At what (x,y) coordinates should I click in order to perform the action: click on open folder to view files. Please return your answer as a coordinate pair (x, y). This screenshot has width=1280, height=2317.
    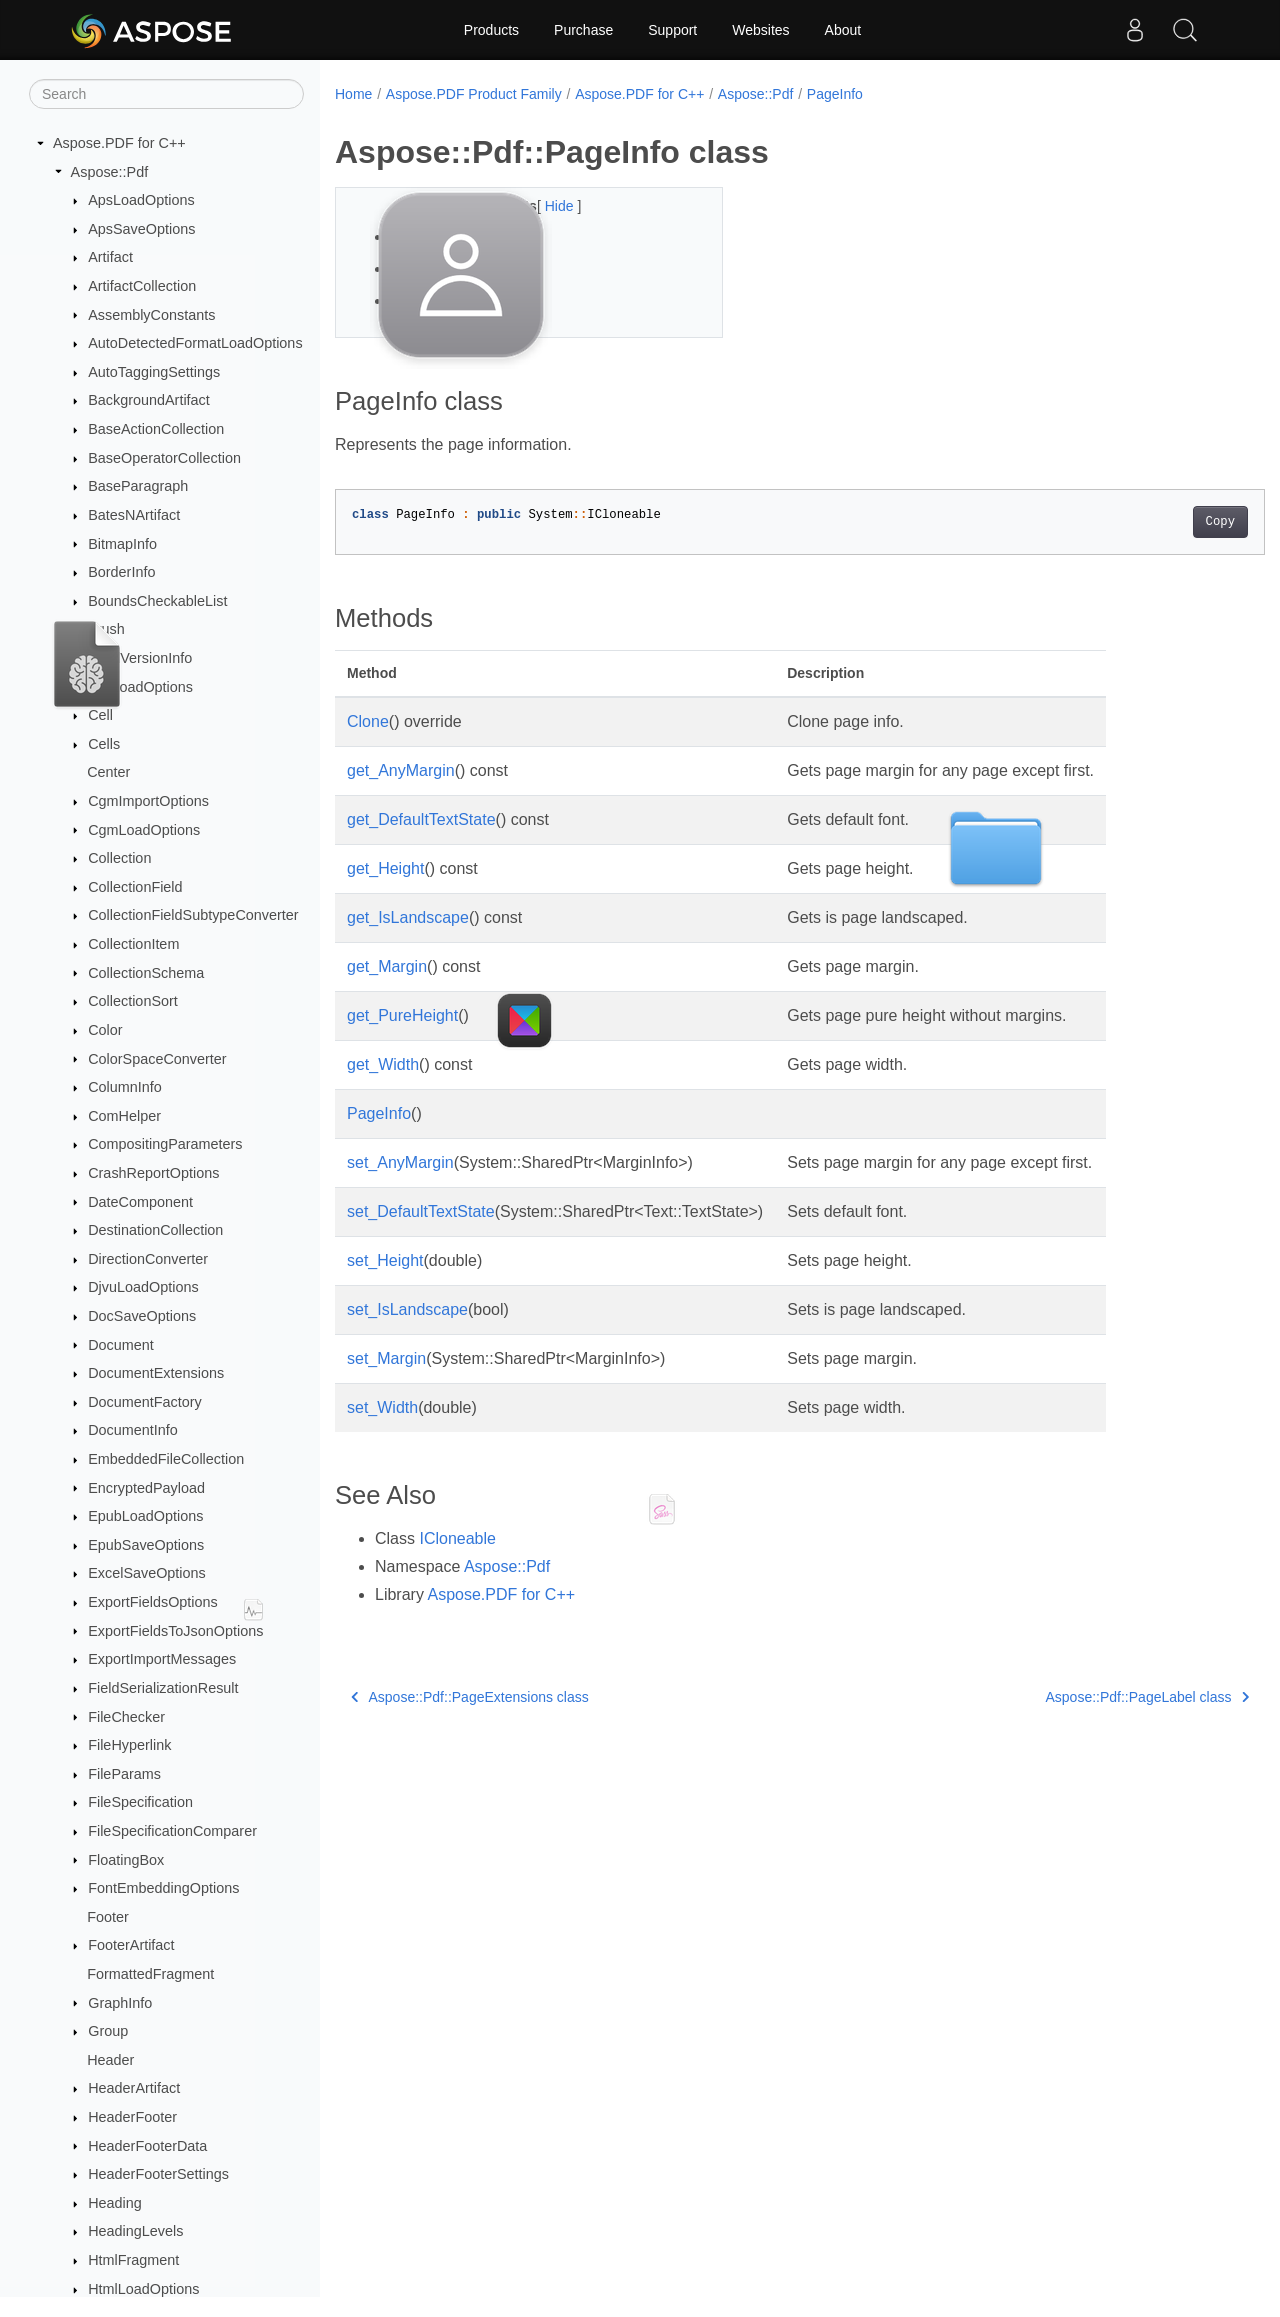
    Looking at the image, I should click on (996, 848).